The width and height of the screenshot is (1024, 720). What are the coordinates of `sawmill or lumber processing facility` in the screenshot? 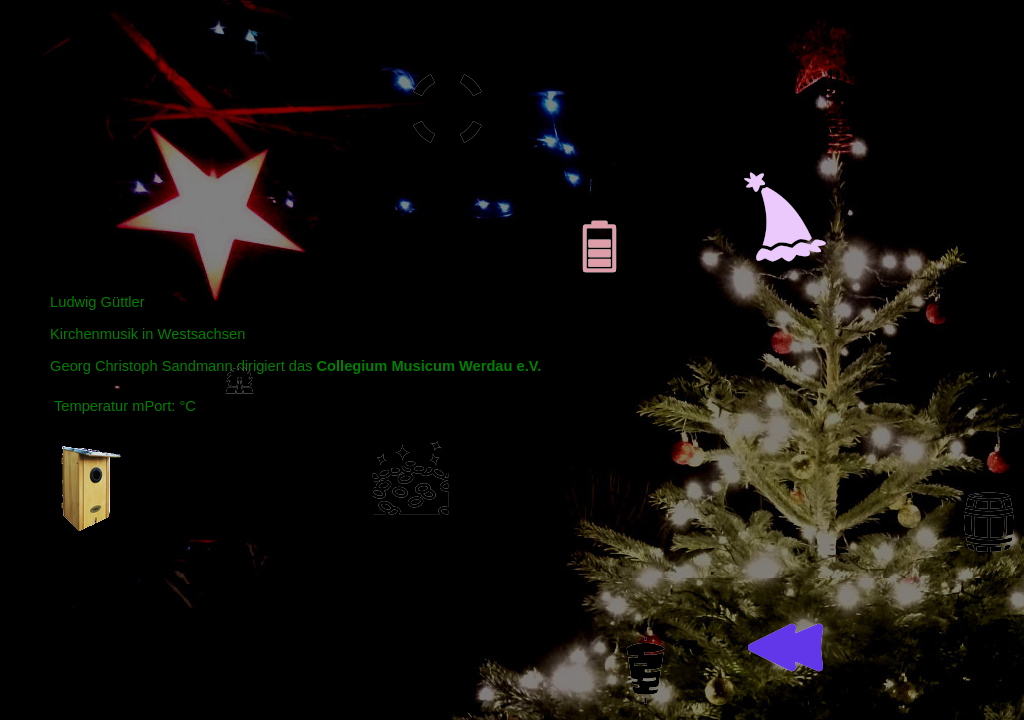 It's located at (239, 379).